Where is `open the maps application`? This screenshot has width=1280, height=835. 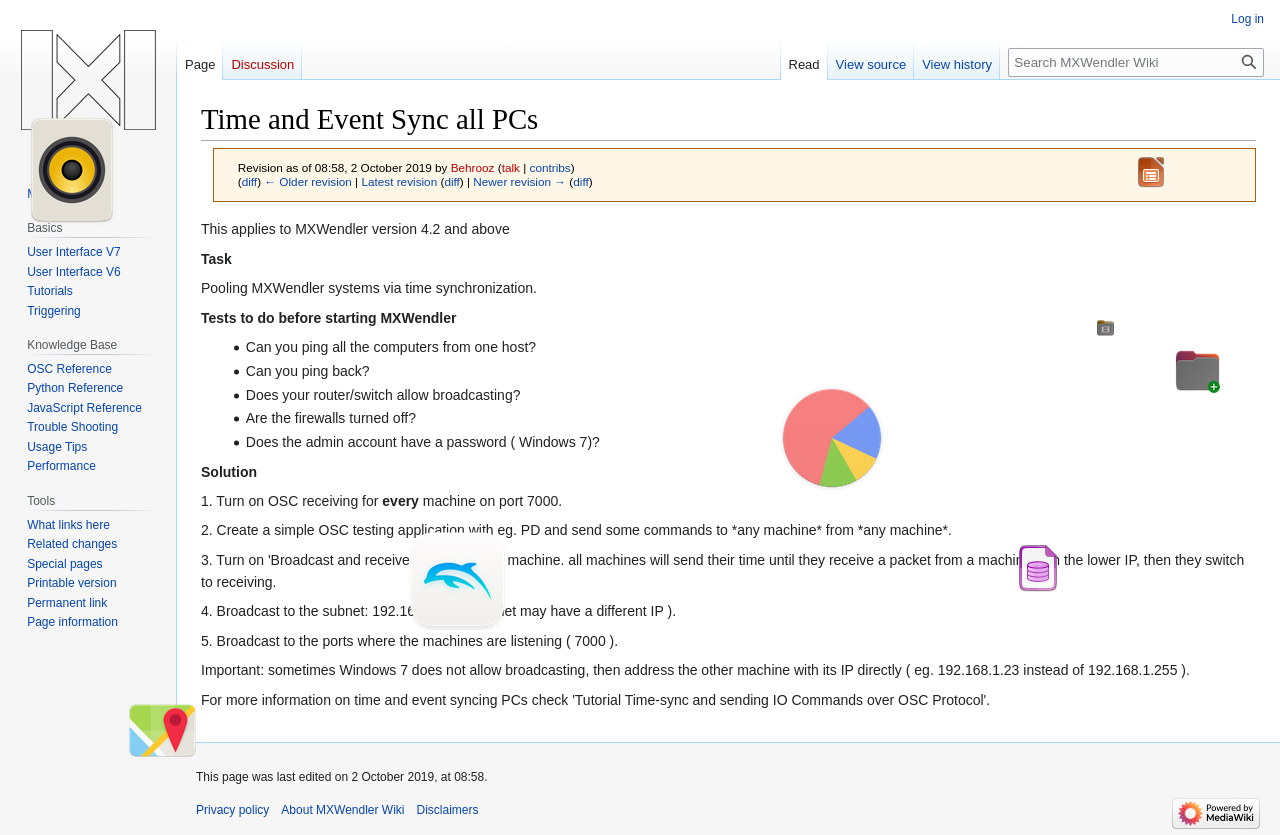 open the maps application is located at coordinates (162, 730).